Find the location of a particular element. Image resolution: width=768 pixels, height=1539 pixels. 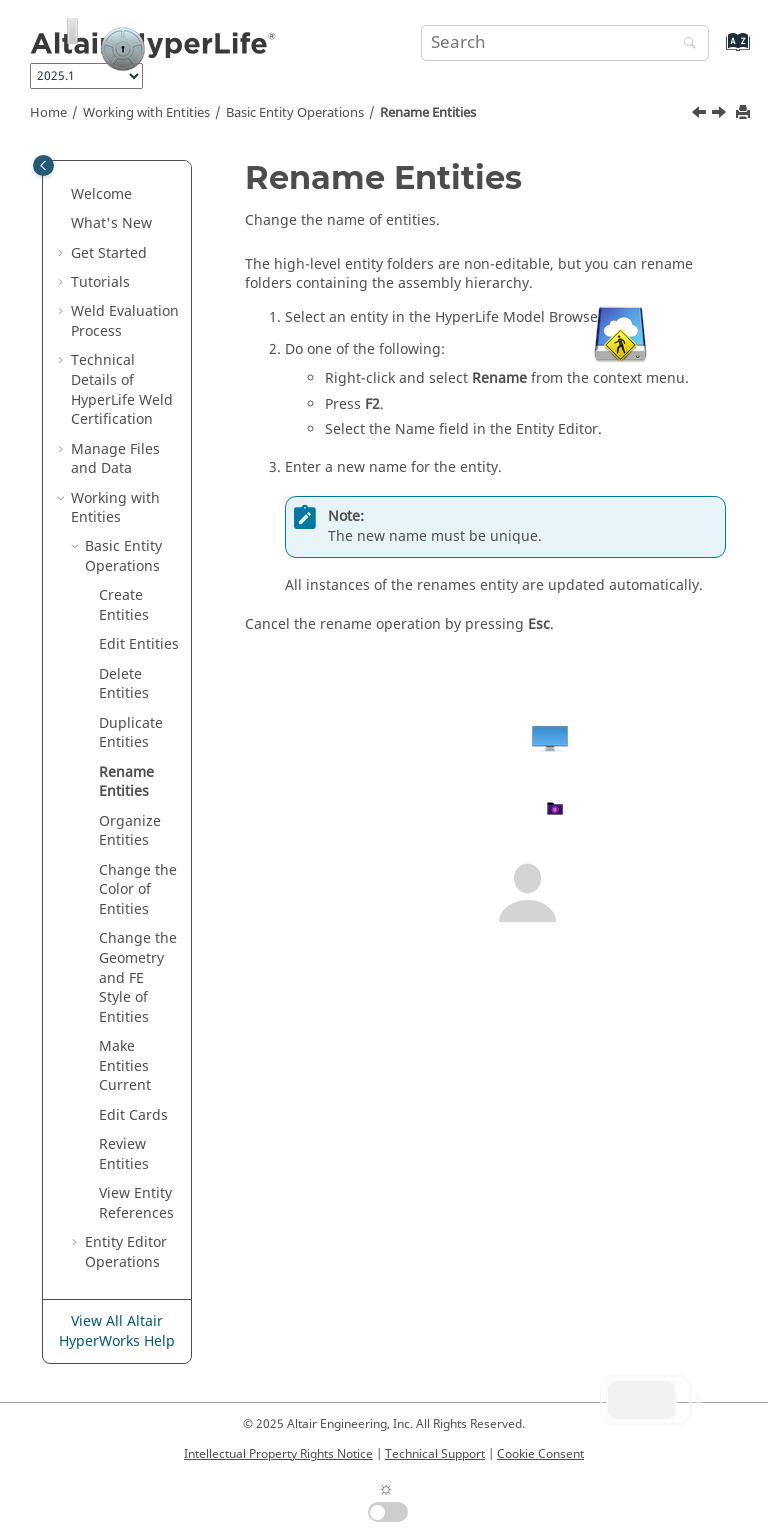

open wondershare demoair folder is located at coordinates (555, 809).